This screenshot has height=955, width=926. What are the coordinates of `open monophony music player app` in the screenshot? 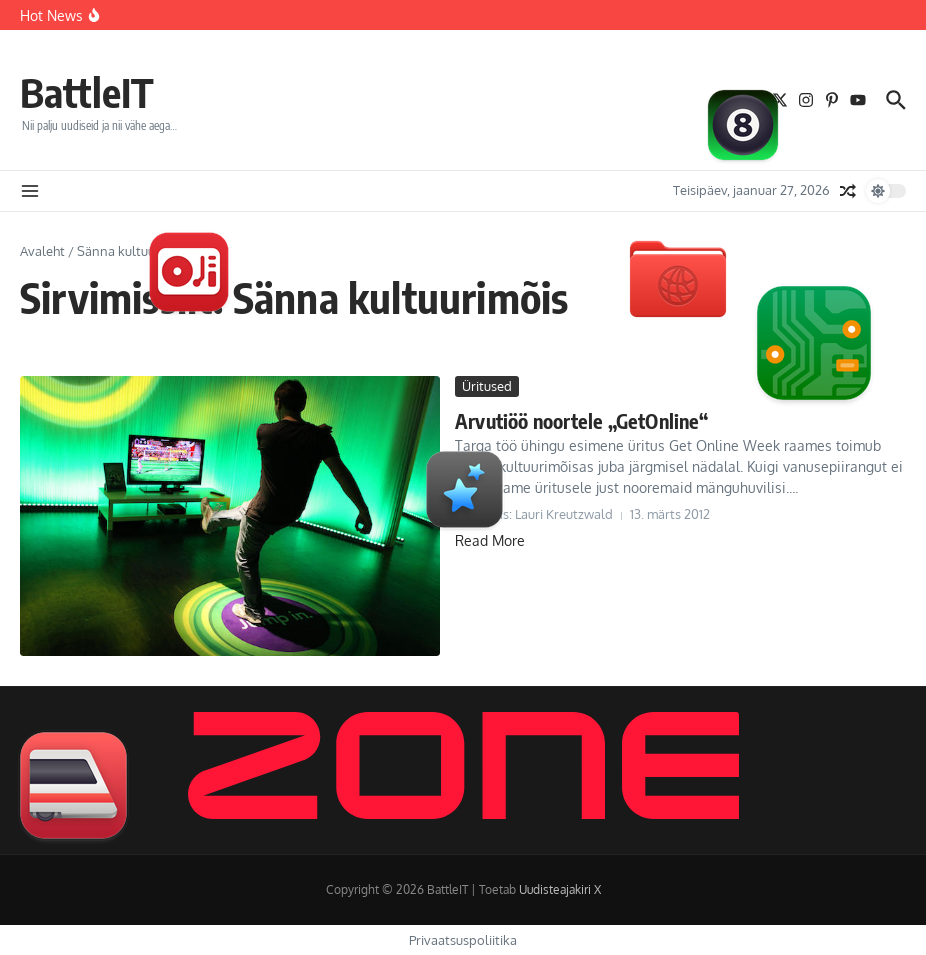 It's located at (189, 272).